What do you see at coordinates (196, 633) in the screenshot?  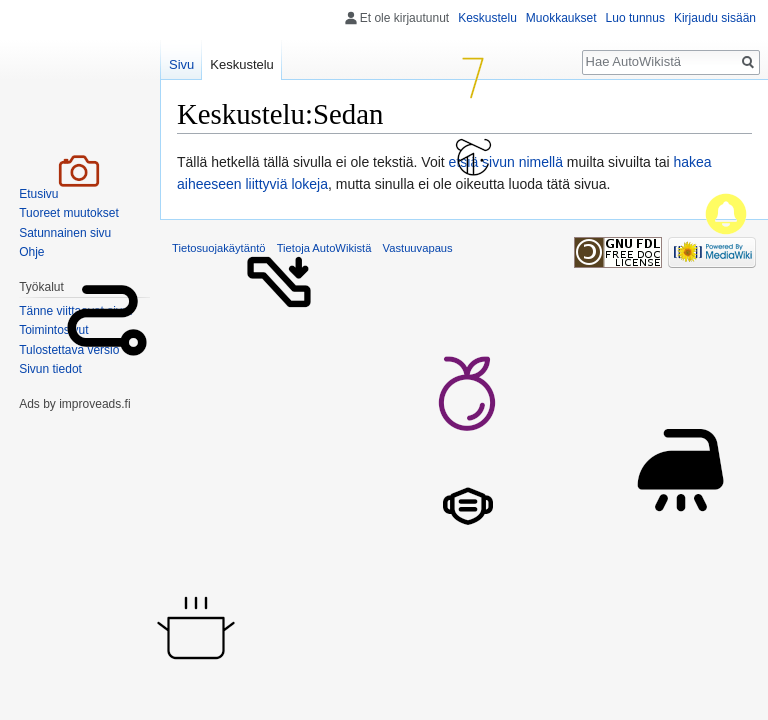 I see `access recipes or cooking features` at bounding box center [196, 633].